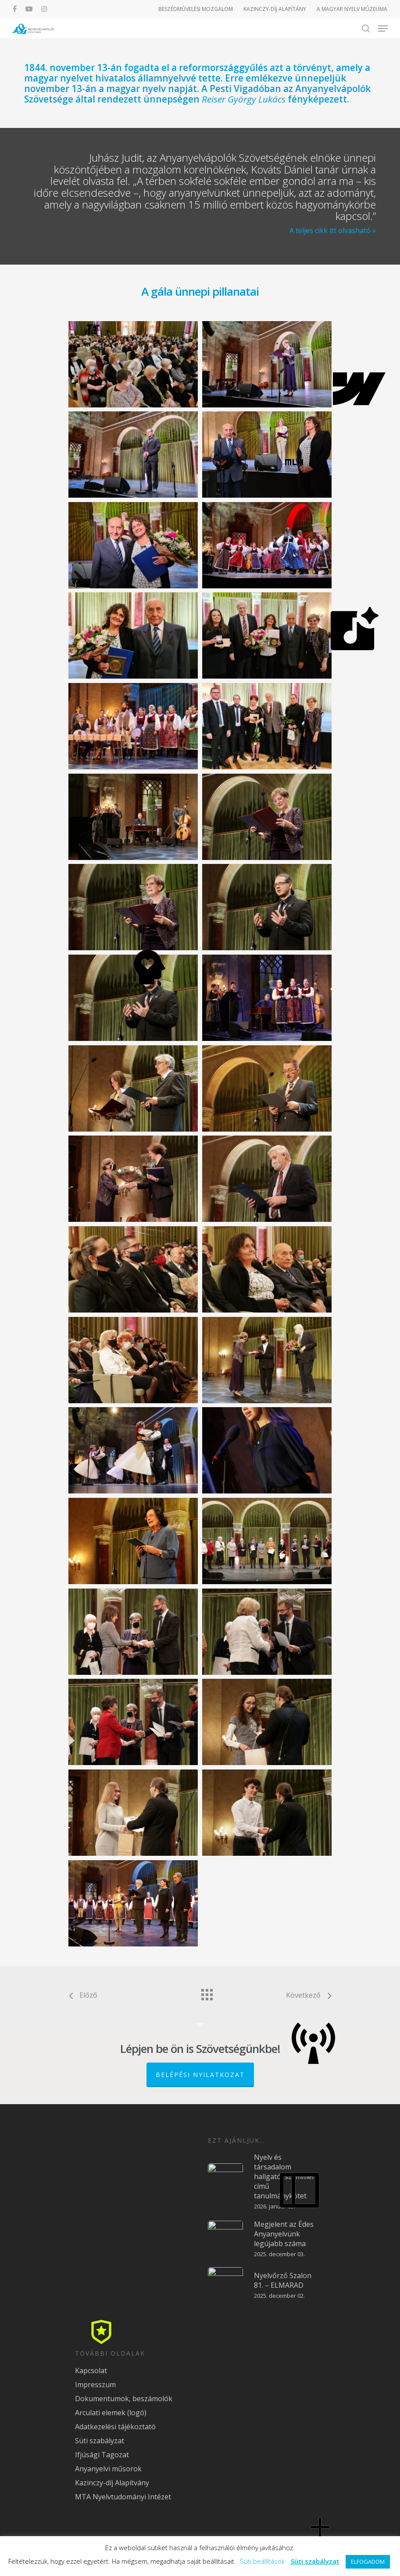 Image resolution: width=400 pixels, height=2576 pixels. What do you see at coordinates (313, 2042) in the screenshot?
I see `start a live broadcast or stream` at bounding box center [313, 2042].